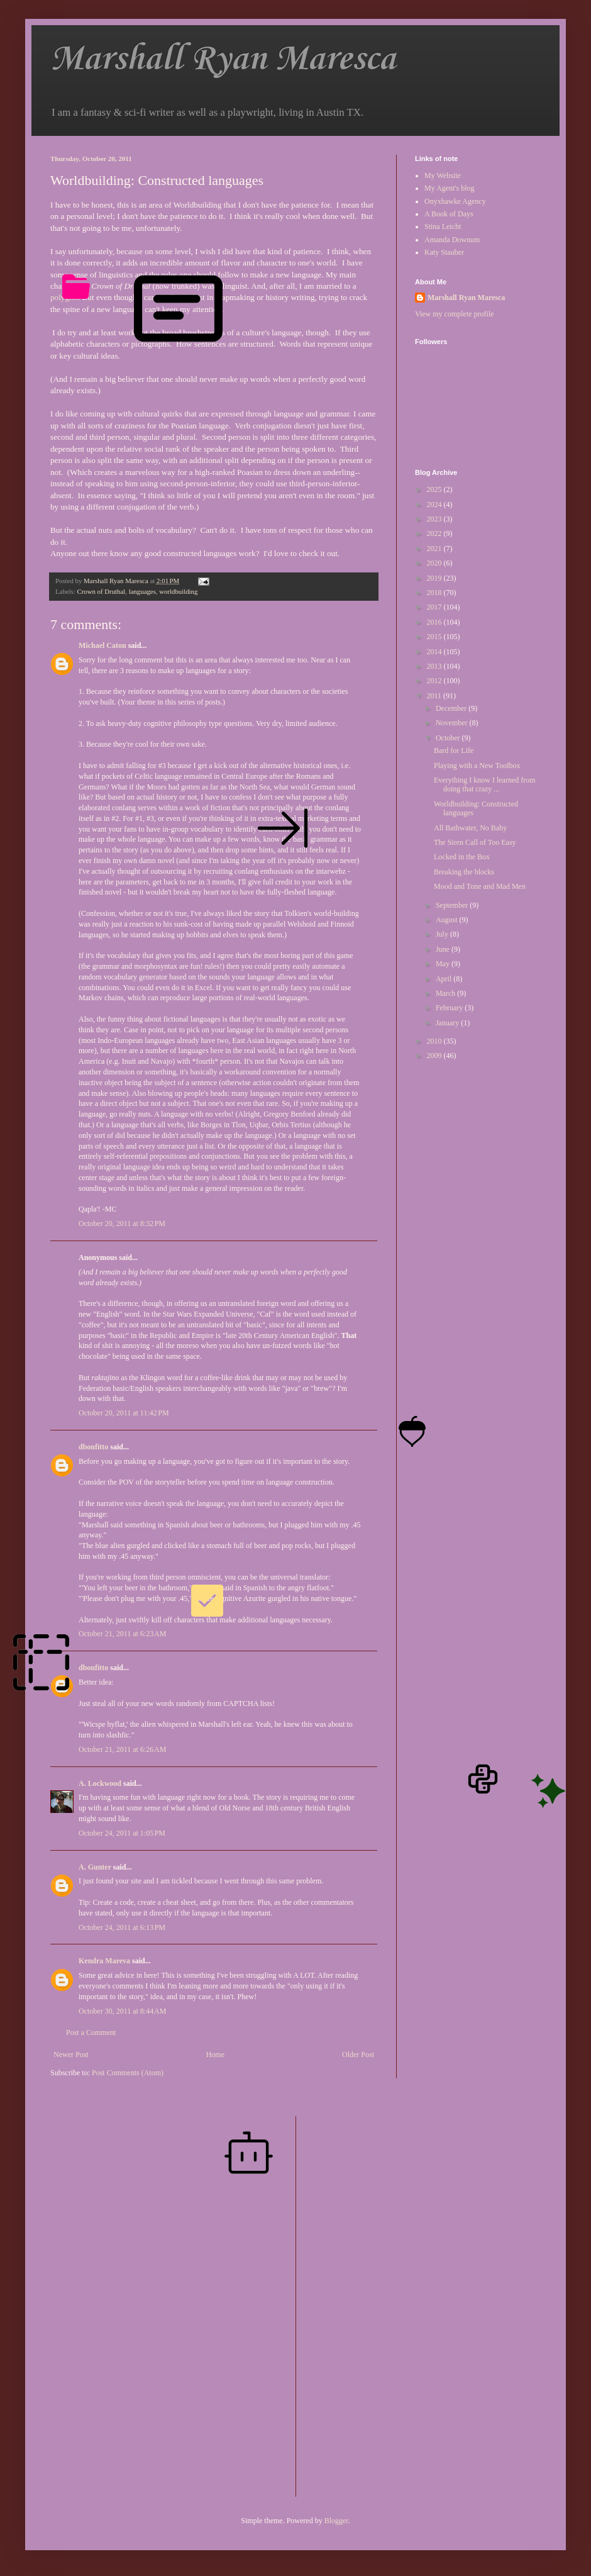  Describe the element at coordinates (412, 1431) in the screenshot. I see `access nature or outdoor-related content` at that location.